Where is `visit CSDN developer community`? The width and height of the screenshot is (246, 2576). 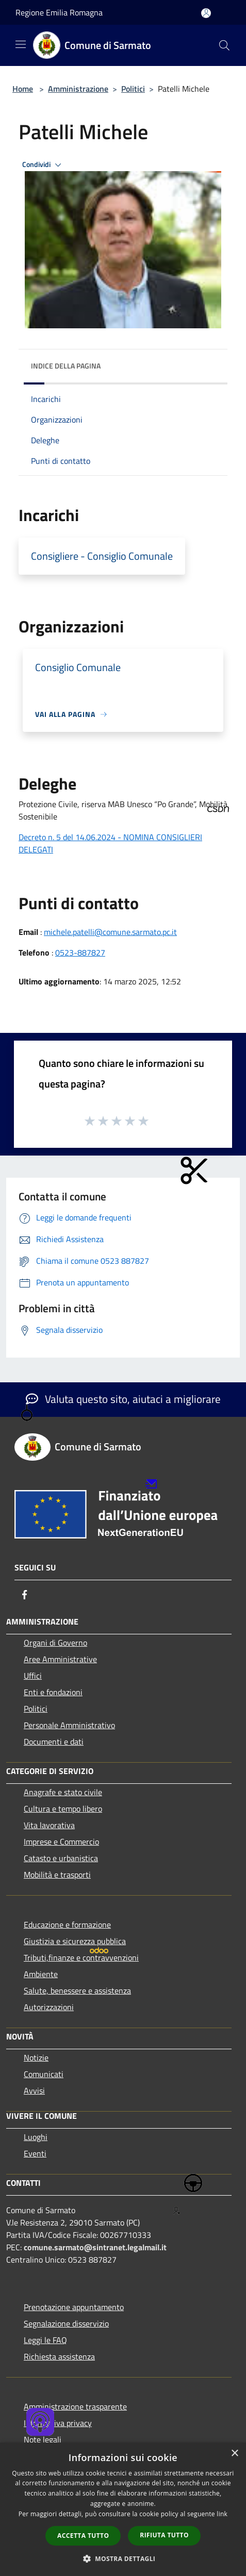 visit CSDN developer community is located at coordinates (218, 809).